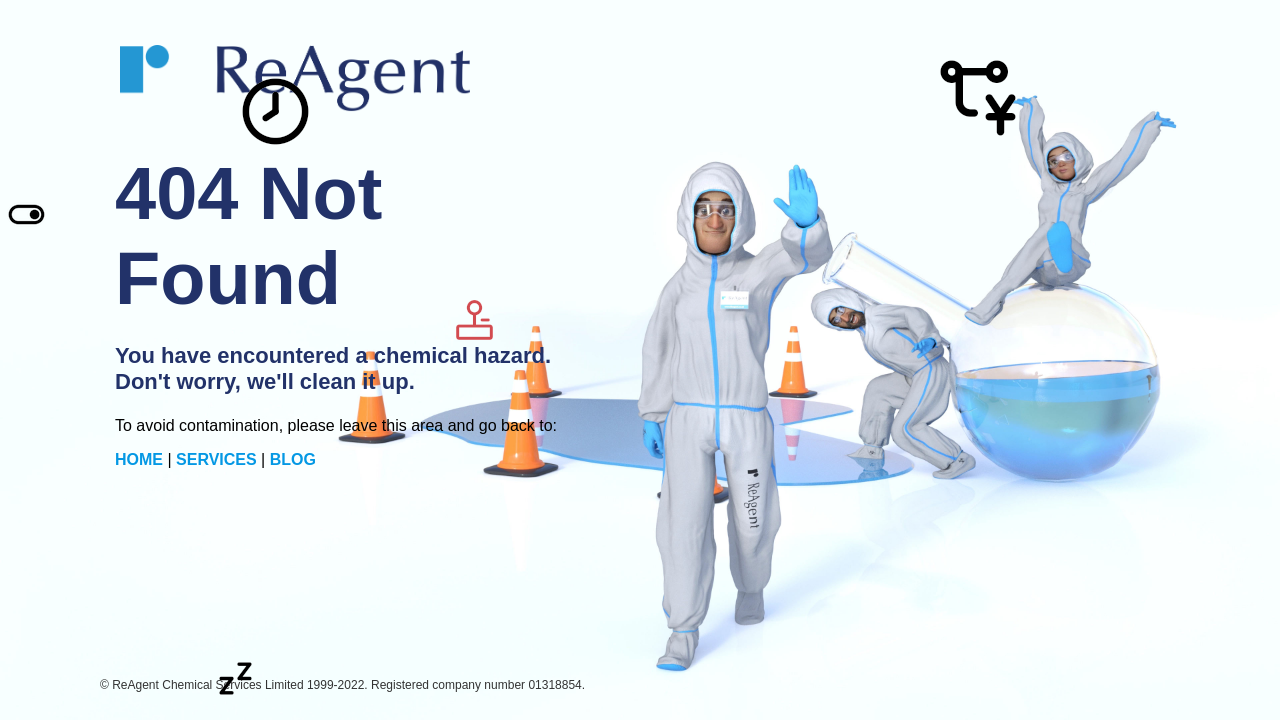 The height and width of the screenshot is (720, 1280). I want to click on indicates sleep mode or inactive state, so click(235, 678).